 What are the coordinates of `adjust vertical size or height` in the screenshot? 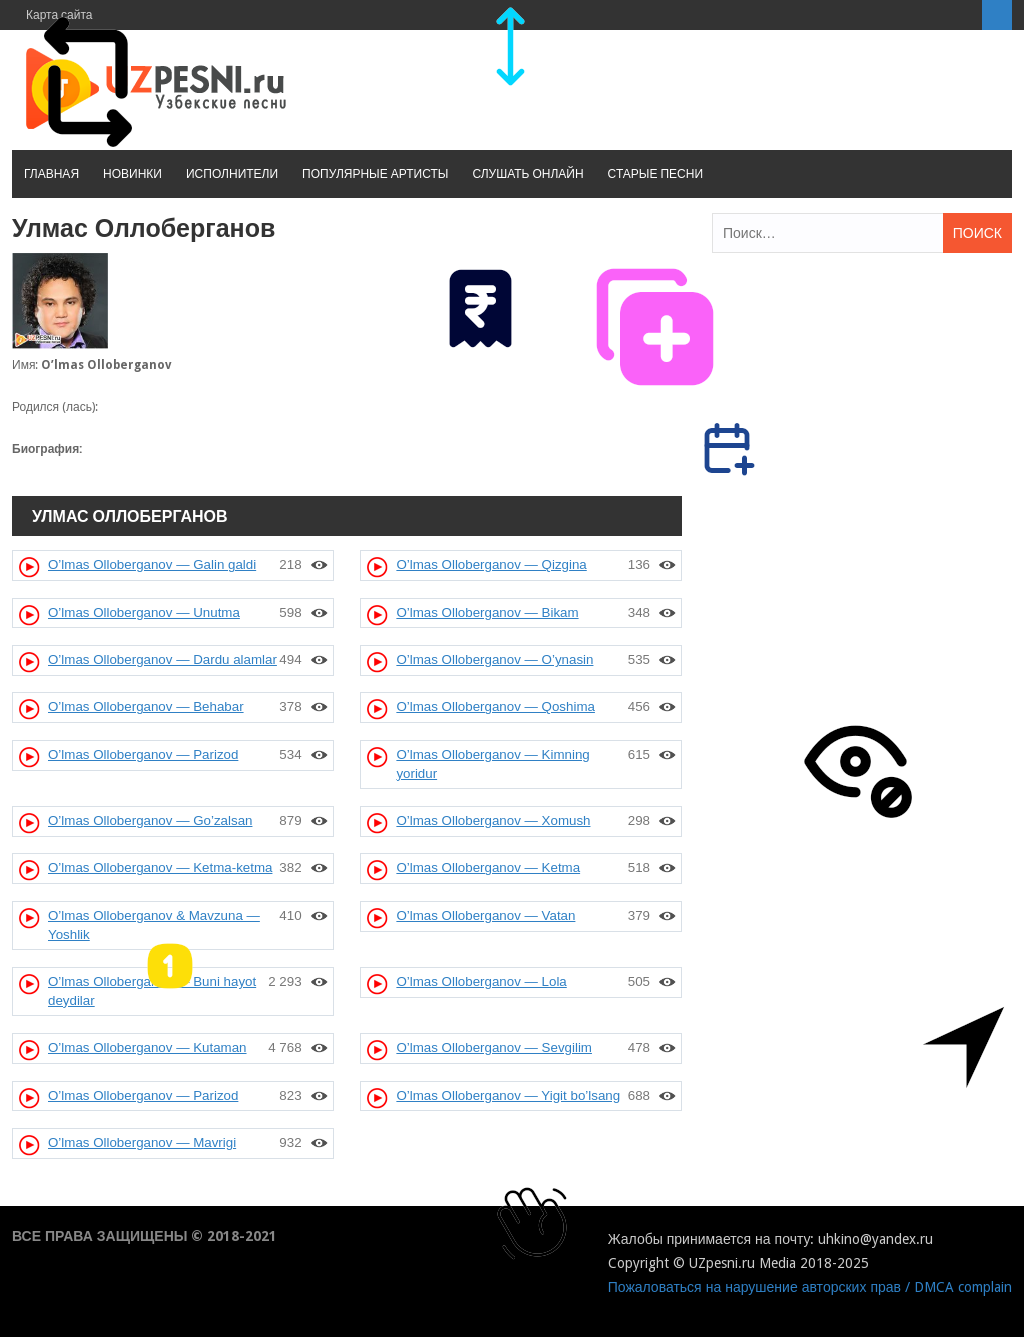 It's located at (510, 46).